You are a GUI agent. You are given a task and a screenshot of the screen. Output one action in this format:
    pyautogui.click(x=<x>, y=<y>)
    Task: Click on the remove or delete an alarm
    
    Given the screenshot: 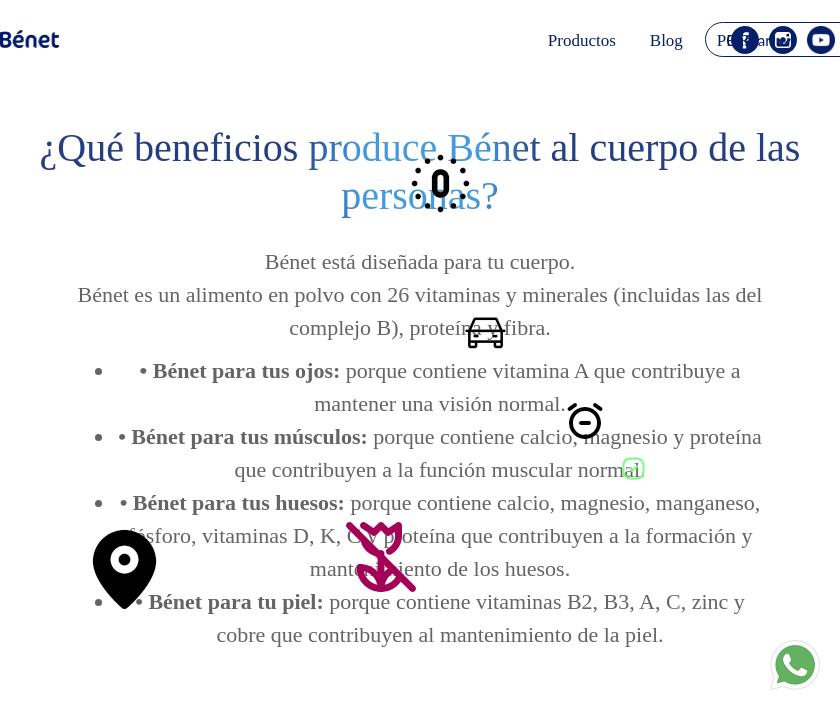 What is the action you would take?
    pyautogui.click(x=585, y=421)
    